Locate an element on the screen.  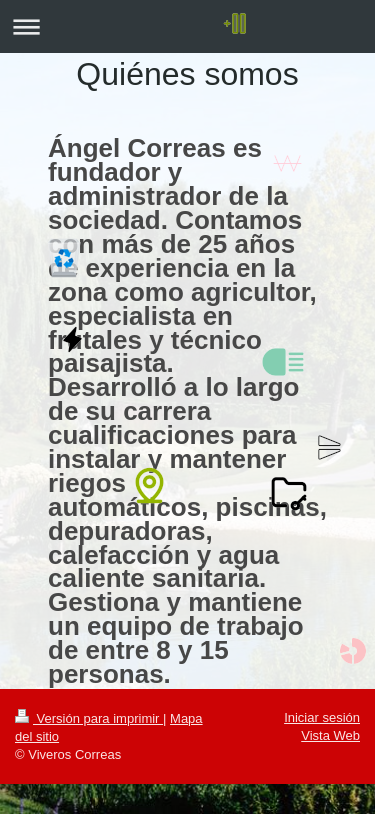
view location on map is located at coordinates (149, 485).